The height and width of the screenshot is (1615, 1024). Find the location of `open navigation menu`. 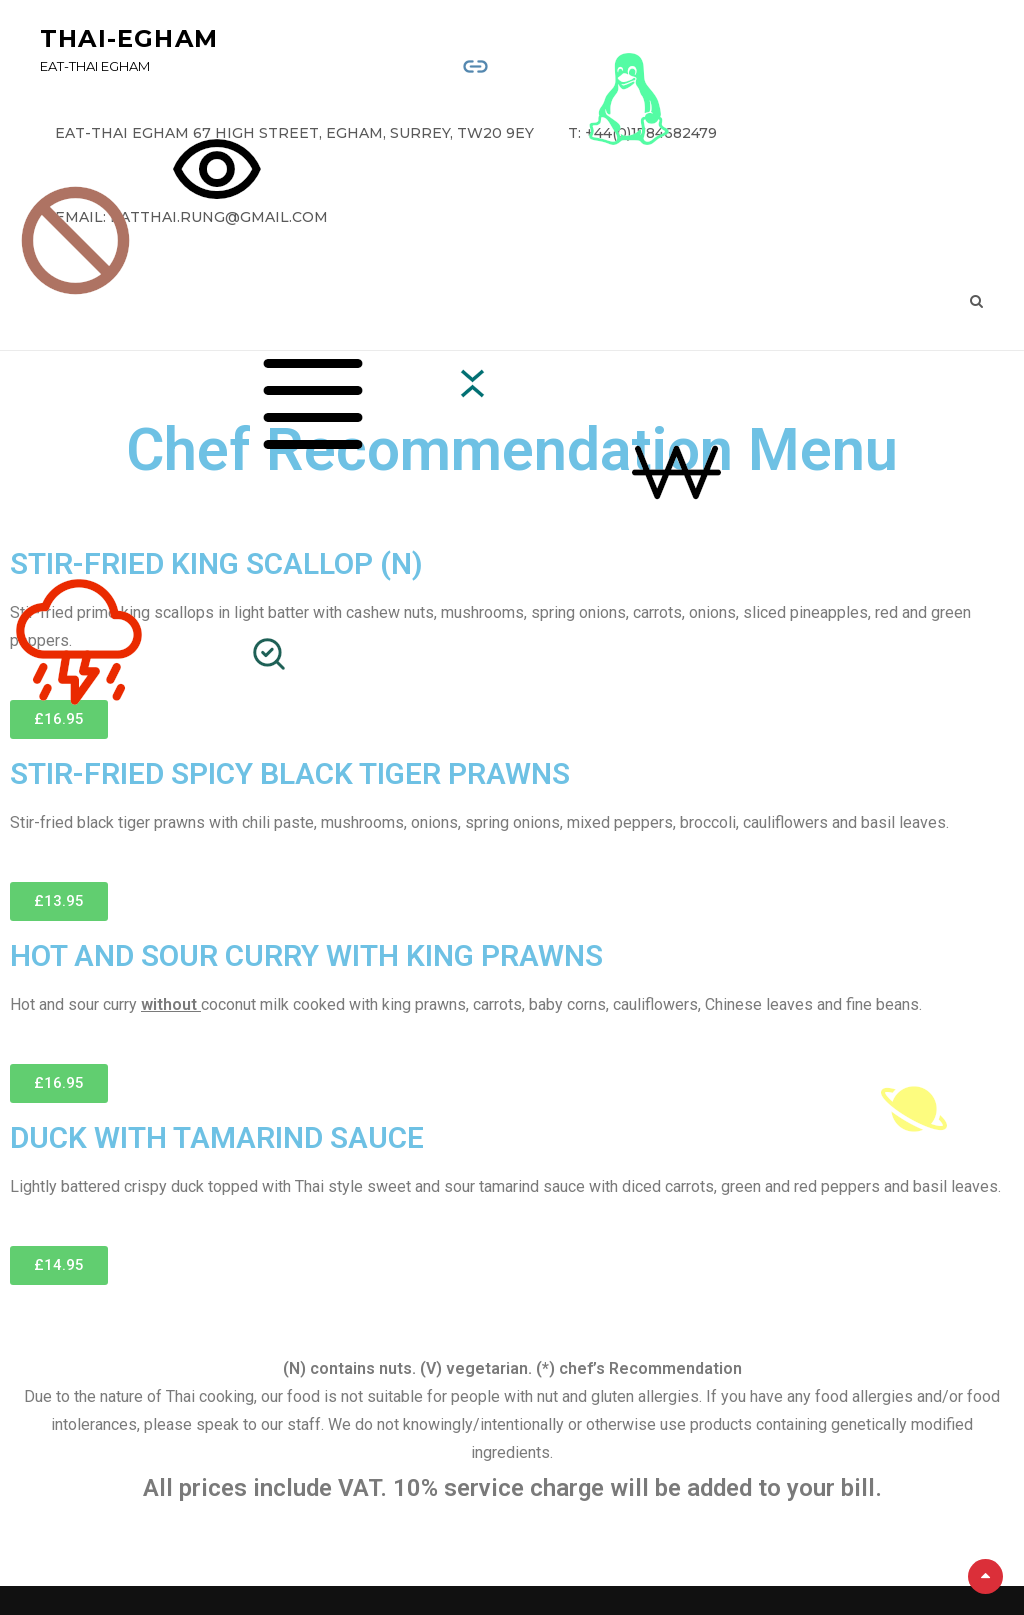

open navigation menu is located at coordinates (313, 404).